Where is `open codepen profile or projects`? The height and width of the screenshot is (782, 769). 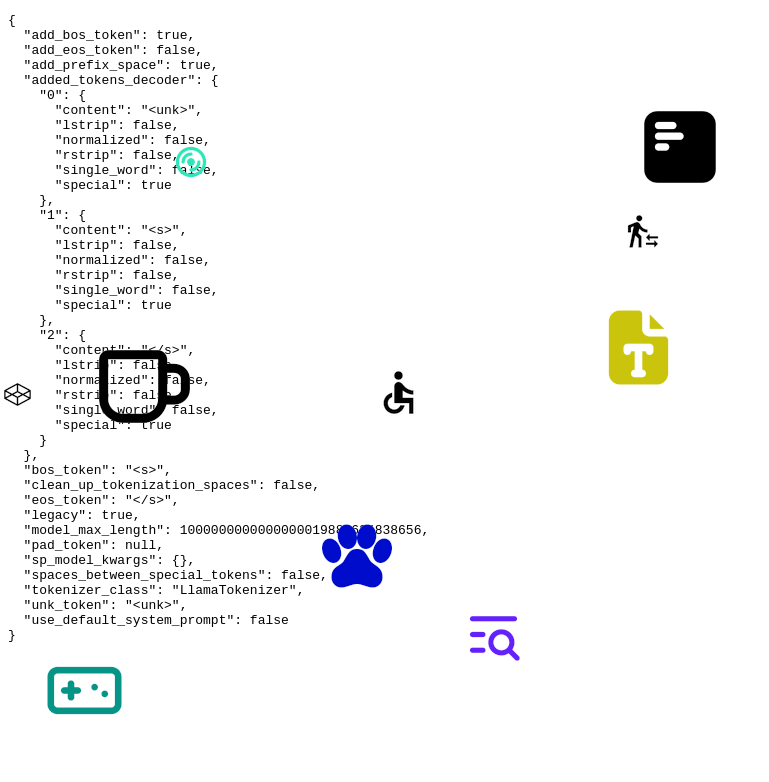
open codepen profile or projects is located at coordinates (17, 394).